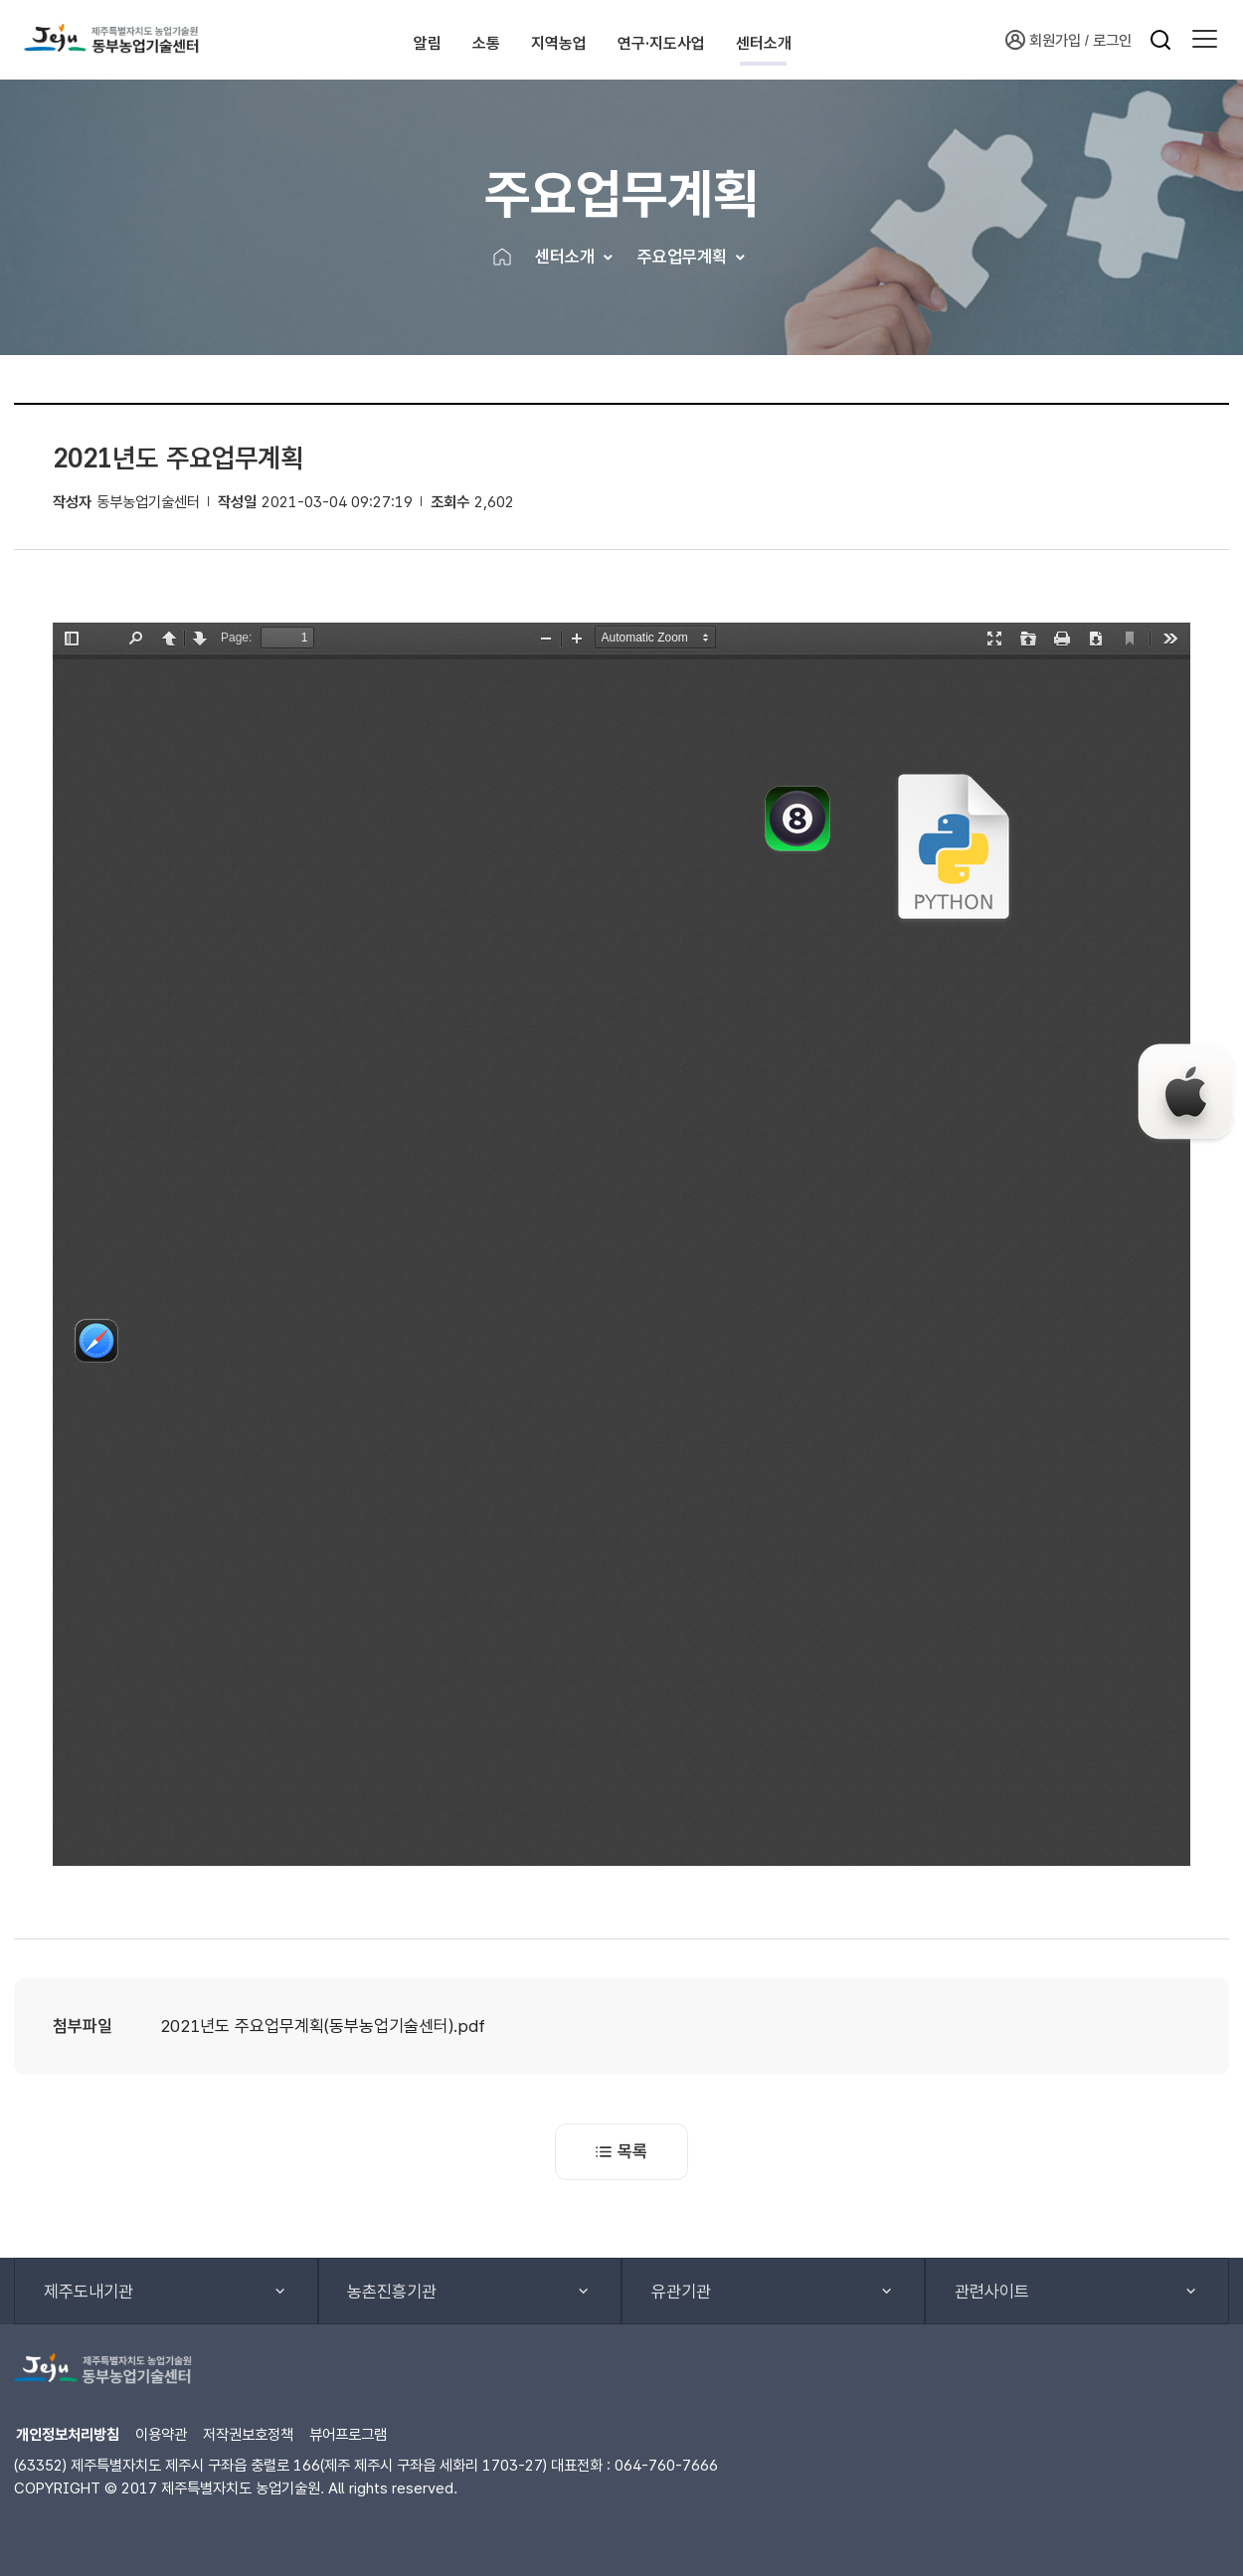  Describe the element at coordinates (798, 819) in the screenshot. I see `open clairvoyant magic 8-ball fortune telling app` at that location.